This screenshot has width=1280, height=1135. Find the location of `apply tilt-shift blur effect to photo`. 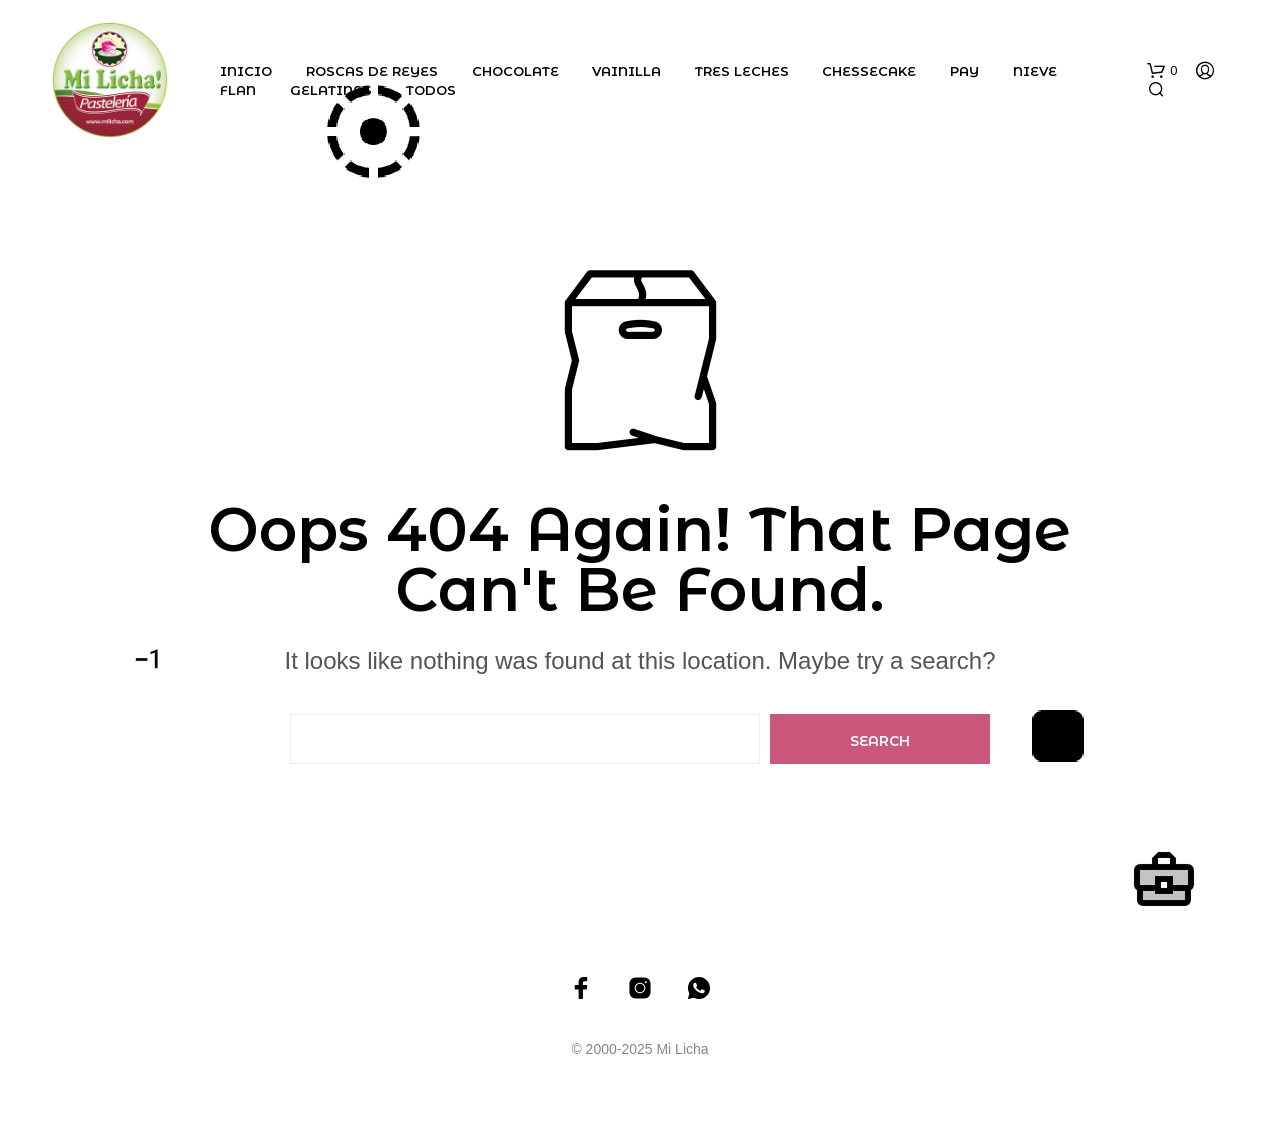

apply tilt-shift blur effect to photo is located at coordinates (373, 131).